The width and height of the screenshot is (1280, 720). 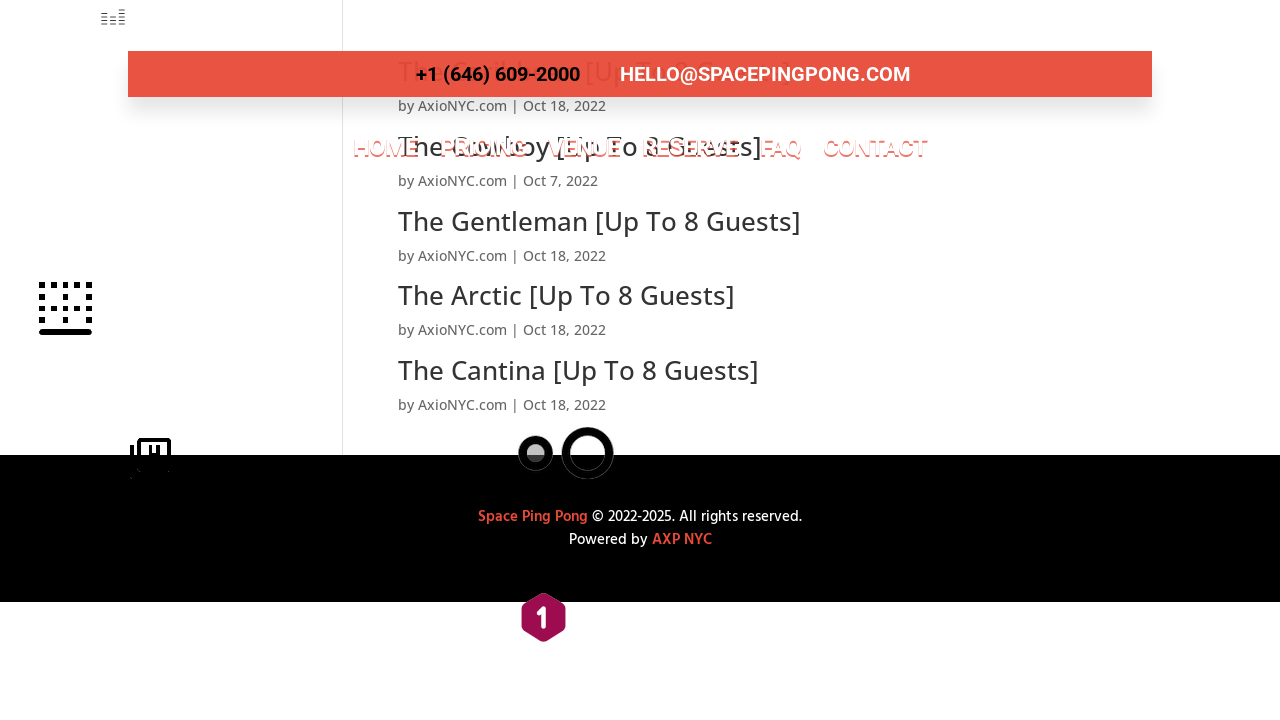 What do you see at coordinates (543, 617) in the screenshot?
I see `indicates step one in a multi-step process` at bounding box center [543, 617].